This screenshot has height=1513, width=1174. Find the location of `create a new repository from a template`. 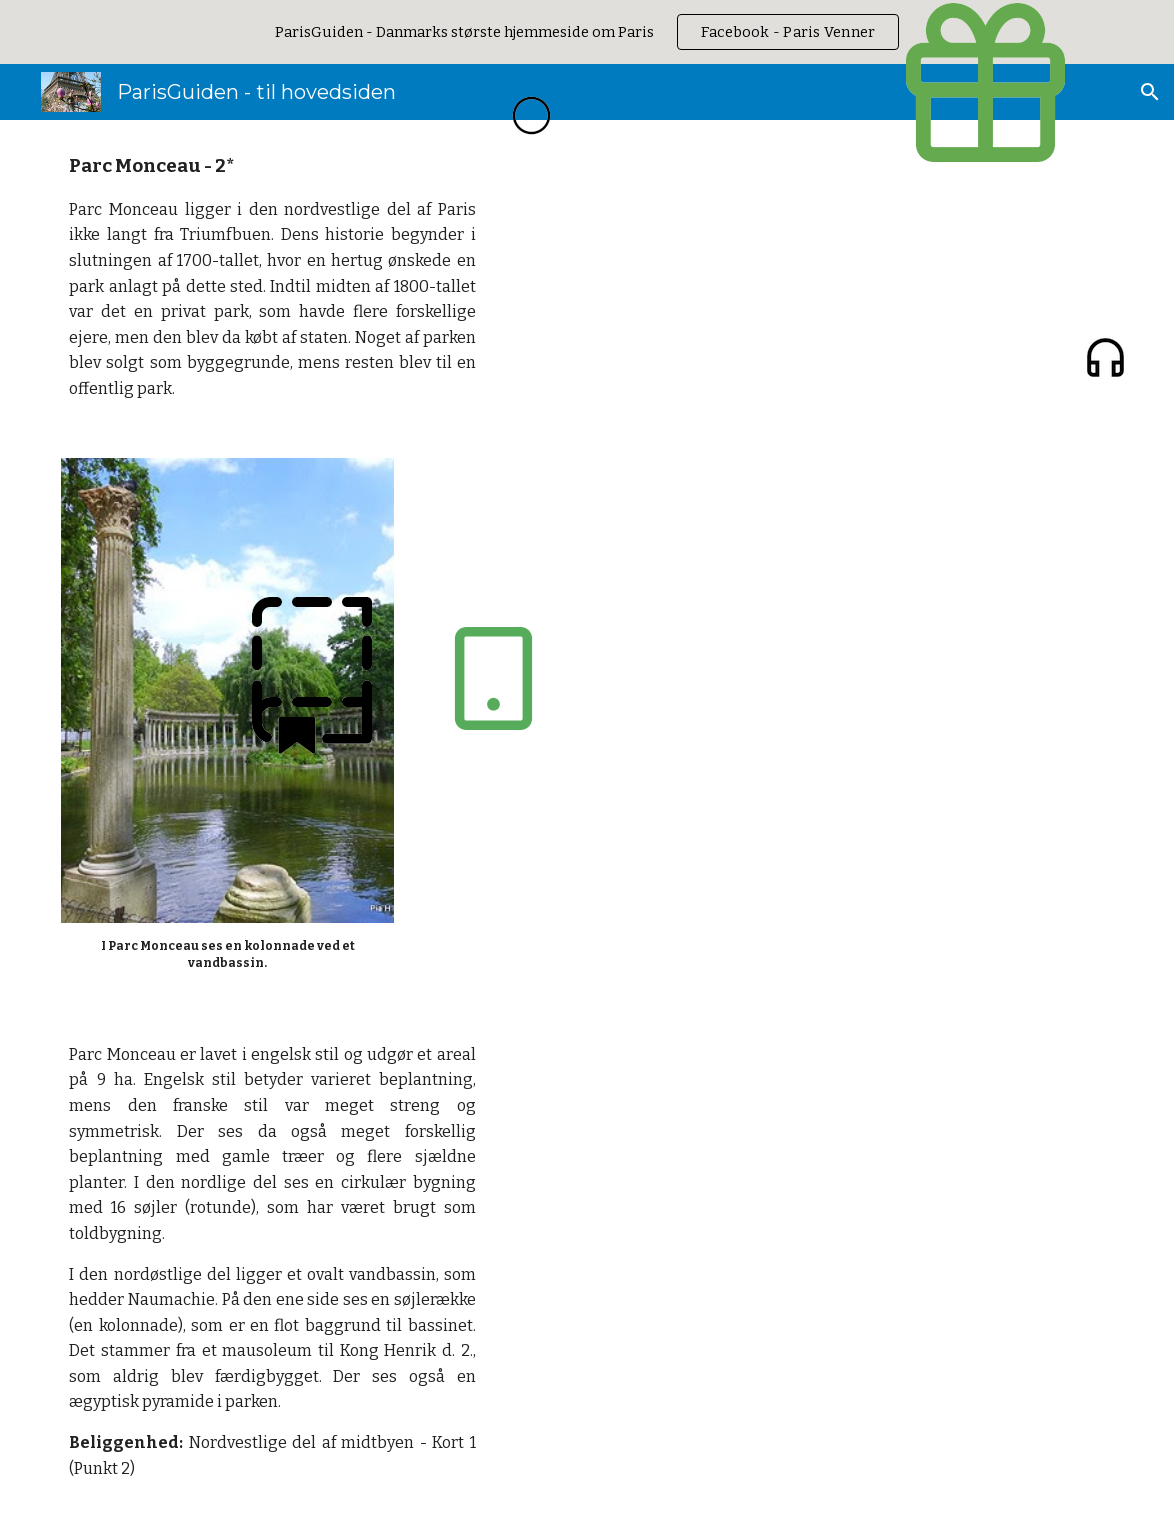

create a new repository from a template is located at coordinates (312, 677).